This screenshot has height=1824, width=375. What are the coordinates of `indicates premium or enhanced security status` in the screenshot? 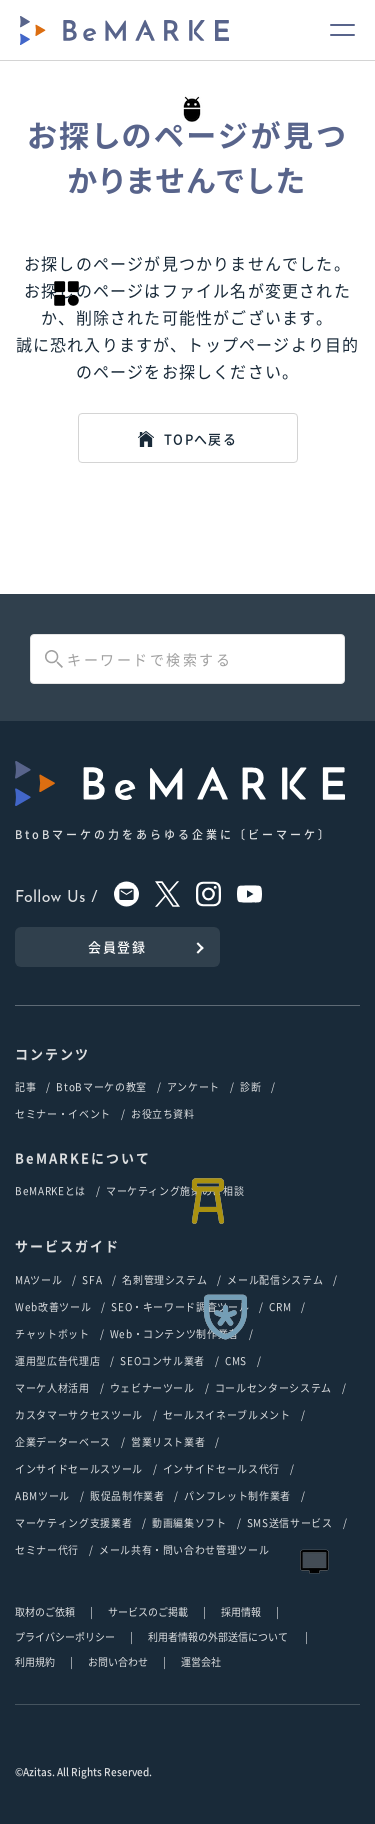 It's located at (225, 1314).